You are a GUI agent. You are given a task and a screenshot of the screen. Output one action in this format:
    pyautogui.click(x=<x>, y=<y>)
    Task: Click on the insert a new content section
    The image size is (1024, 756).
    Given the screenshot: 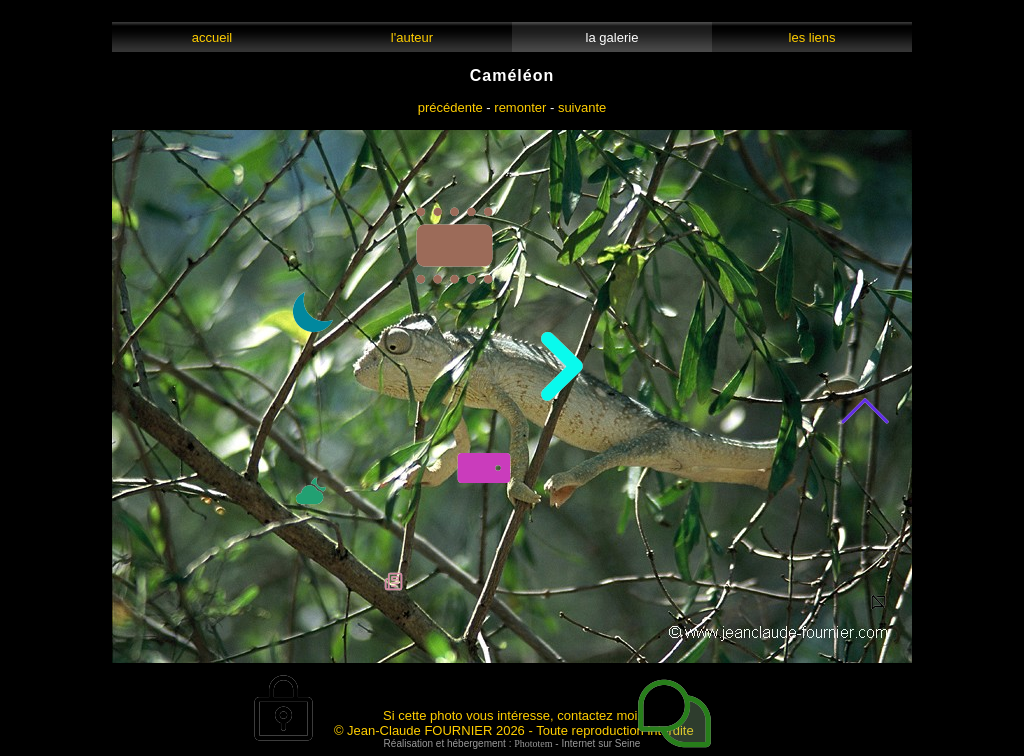 What is the action you would take?
    pyautogui.click(x=454, y=245)
    